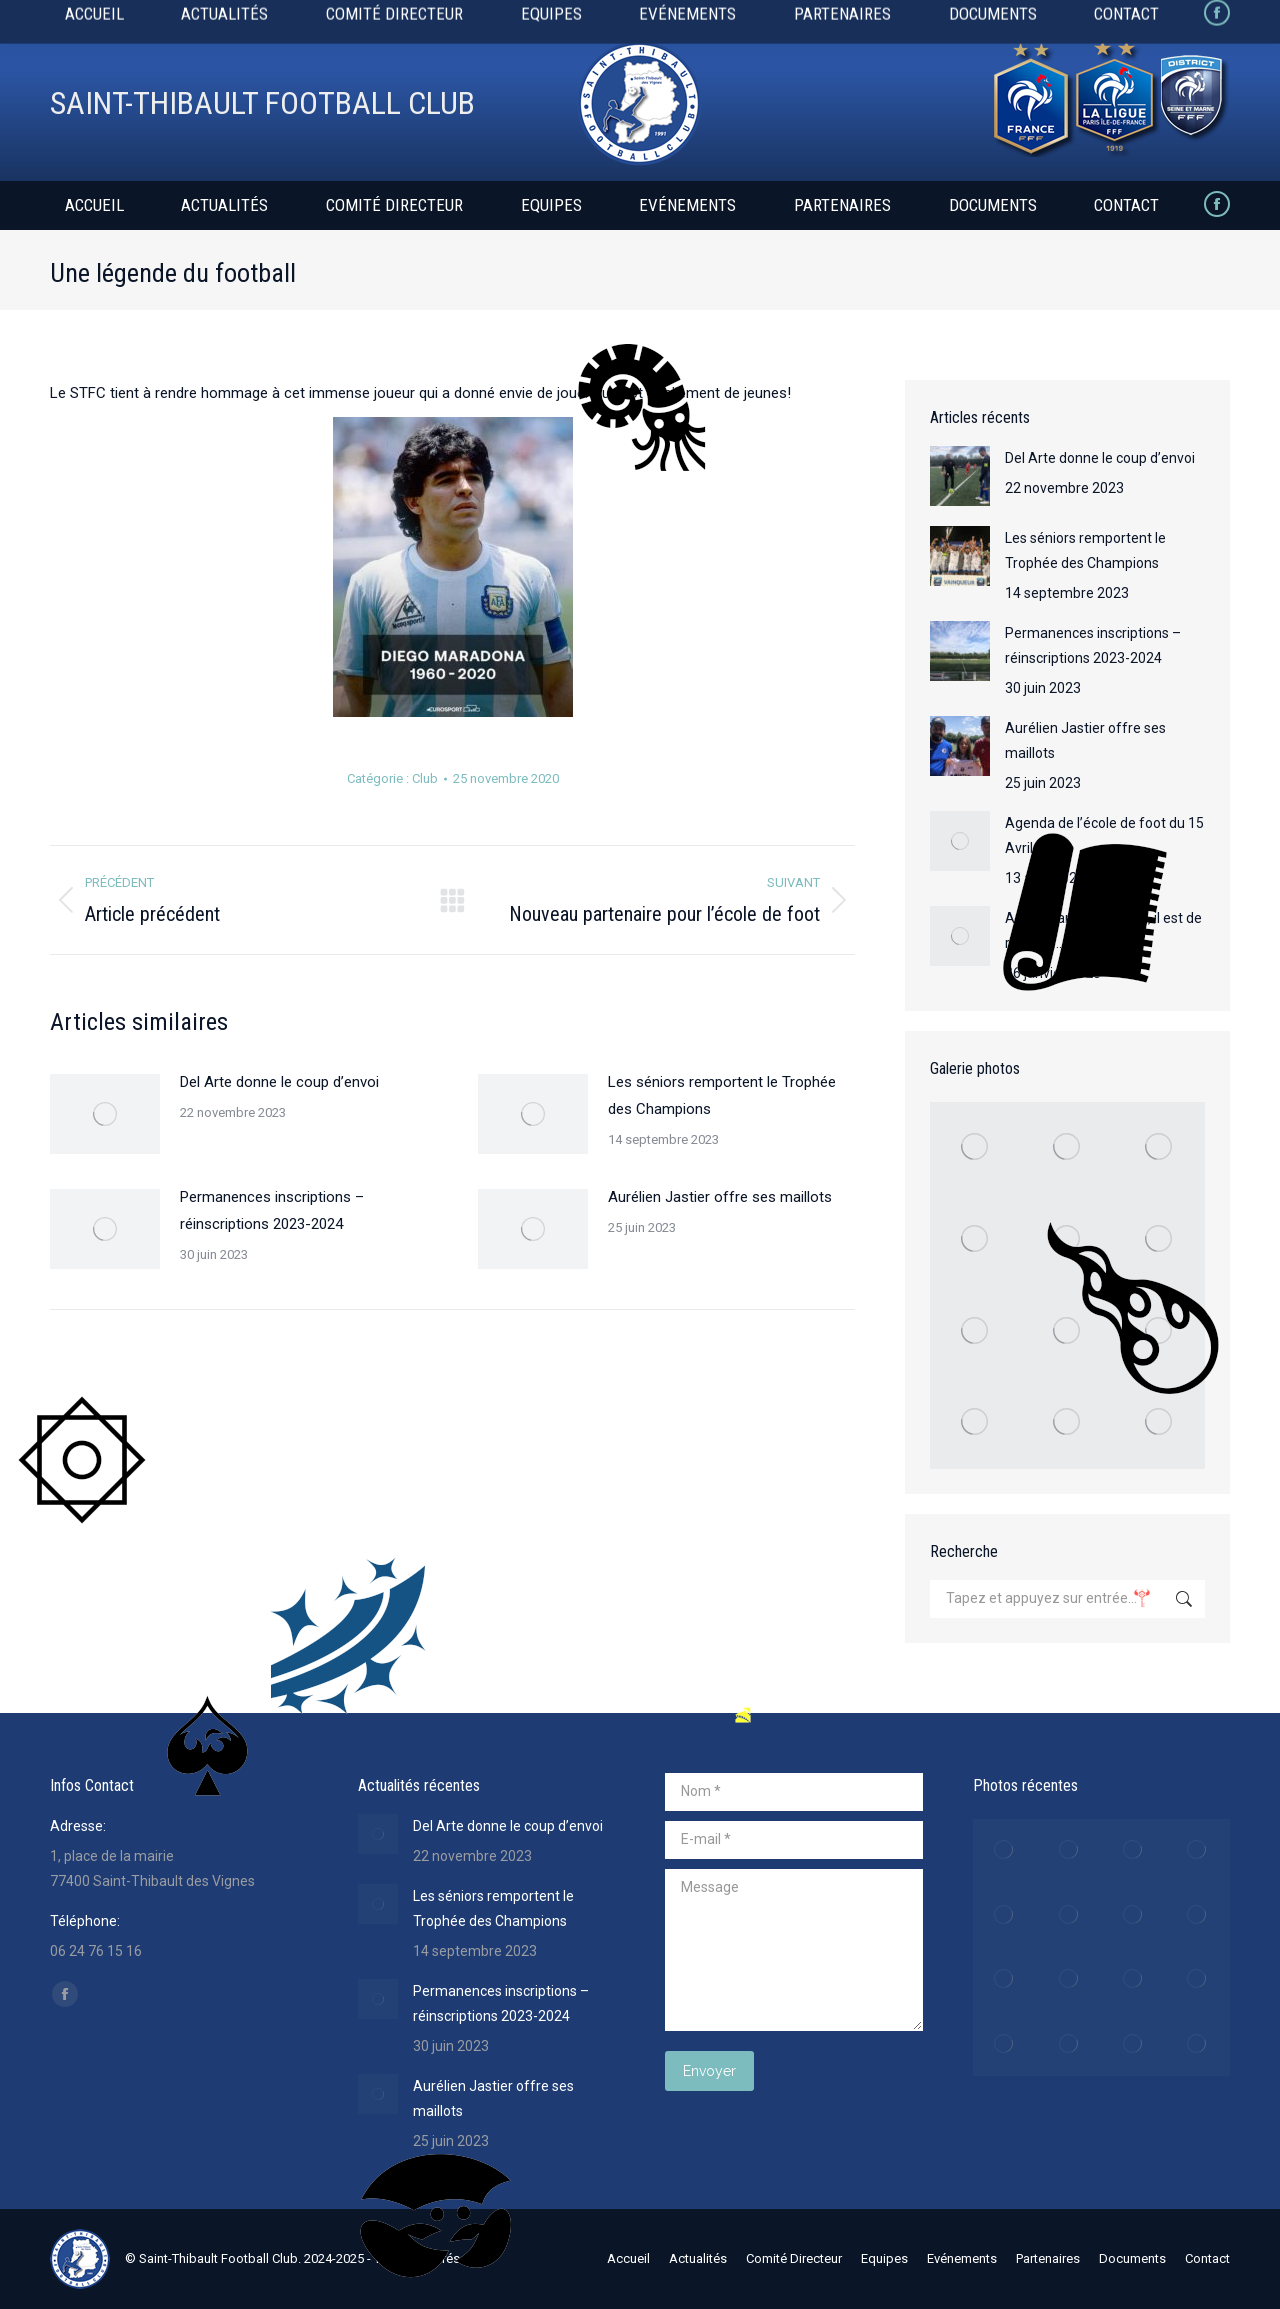  What do you see at coordinates (1142, 1598) in the screenshot?
I see `access boss level or final challenge` at bounding box center [1142, 1598].